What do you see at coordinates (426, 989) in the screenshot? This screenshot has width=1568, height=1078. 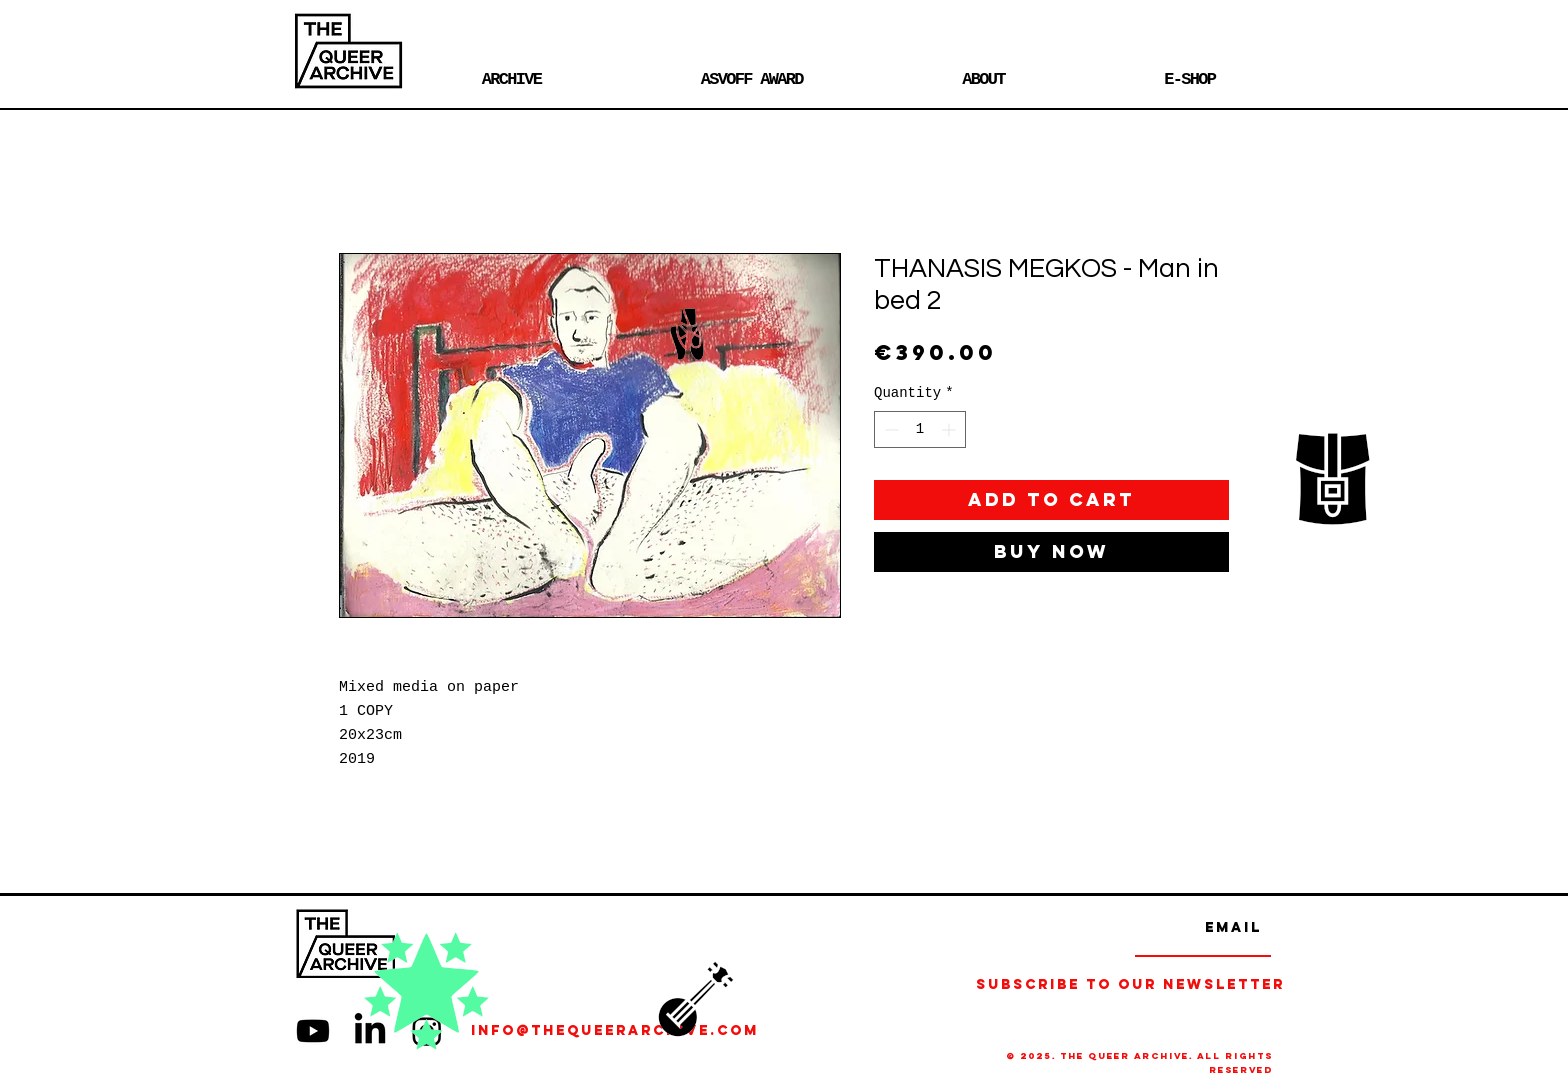 I see `view star formation or constellation pattern` at bounding box center [426, 989].